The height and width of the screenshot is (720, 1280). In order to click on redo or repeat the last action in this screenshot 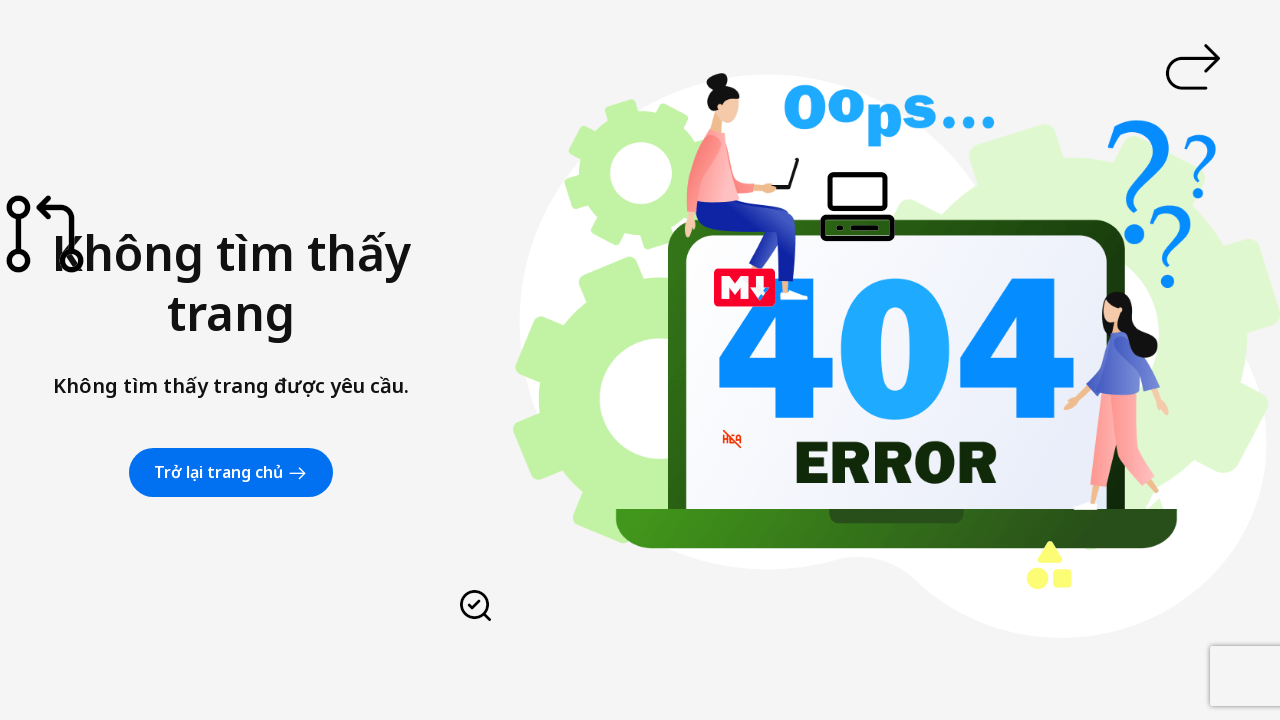, I will do `click(1193, 69)`.